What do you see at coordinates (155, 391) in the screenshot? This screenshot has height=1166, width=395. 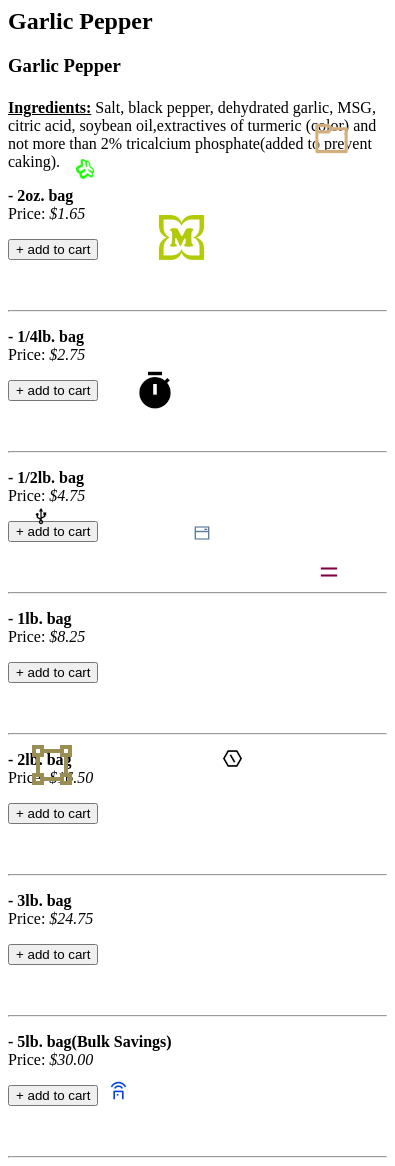 I see `start or set a timer` at bounding box center [155, 391].